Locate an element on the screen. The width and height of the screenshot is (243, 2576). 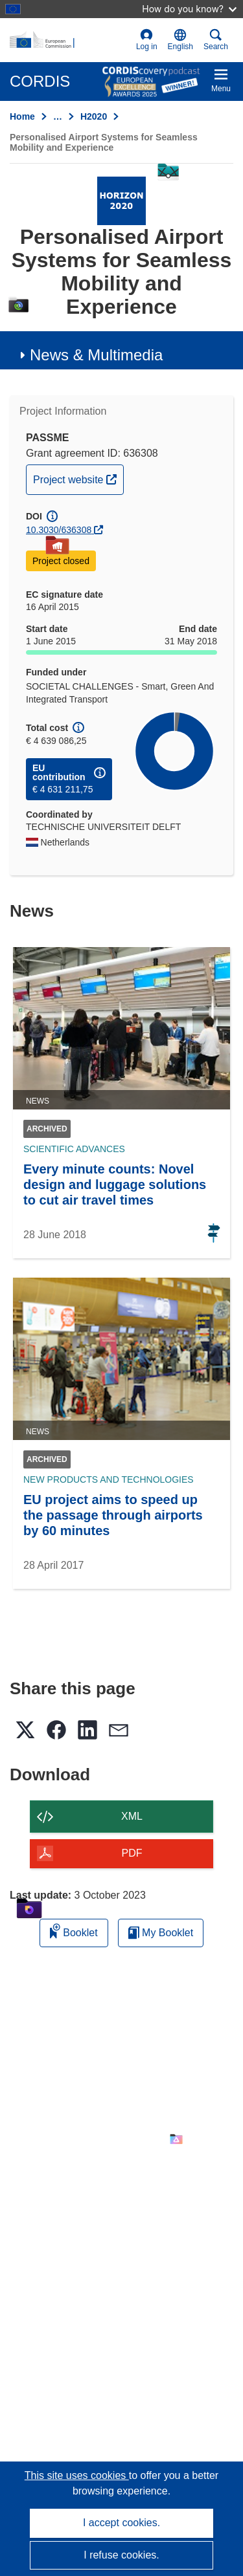
open wondershare pixstudio project folder is located at coordinates (29, 1909).